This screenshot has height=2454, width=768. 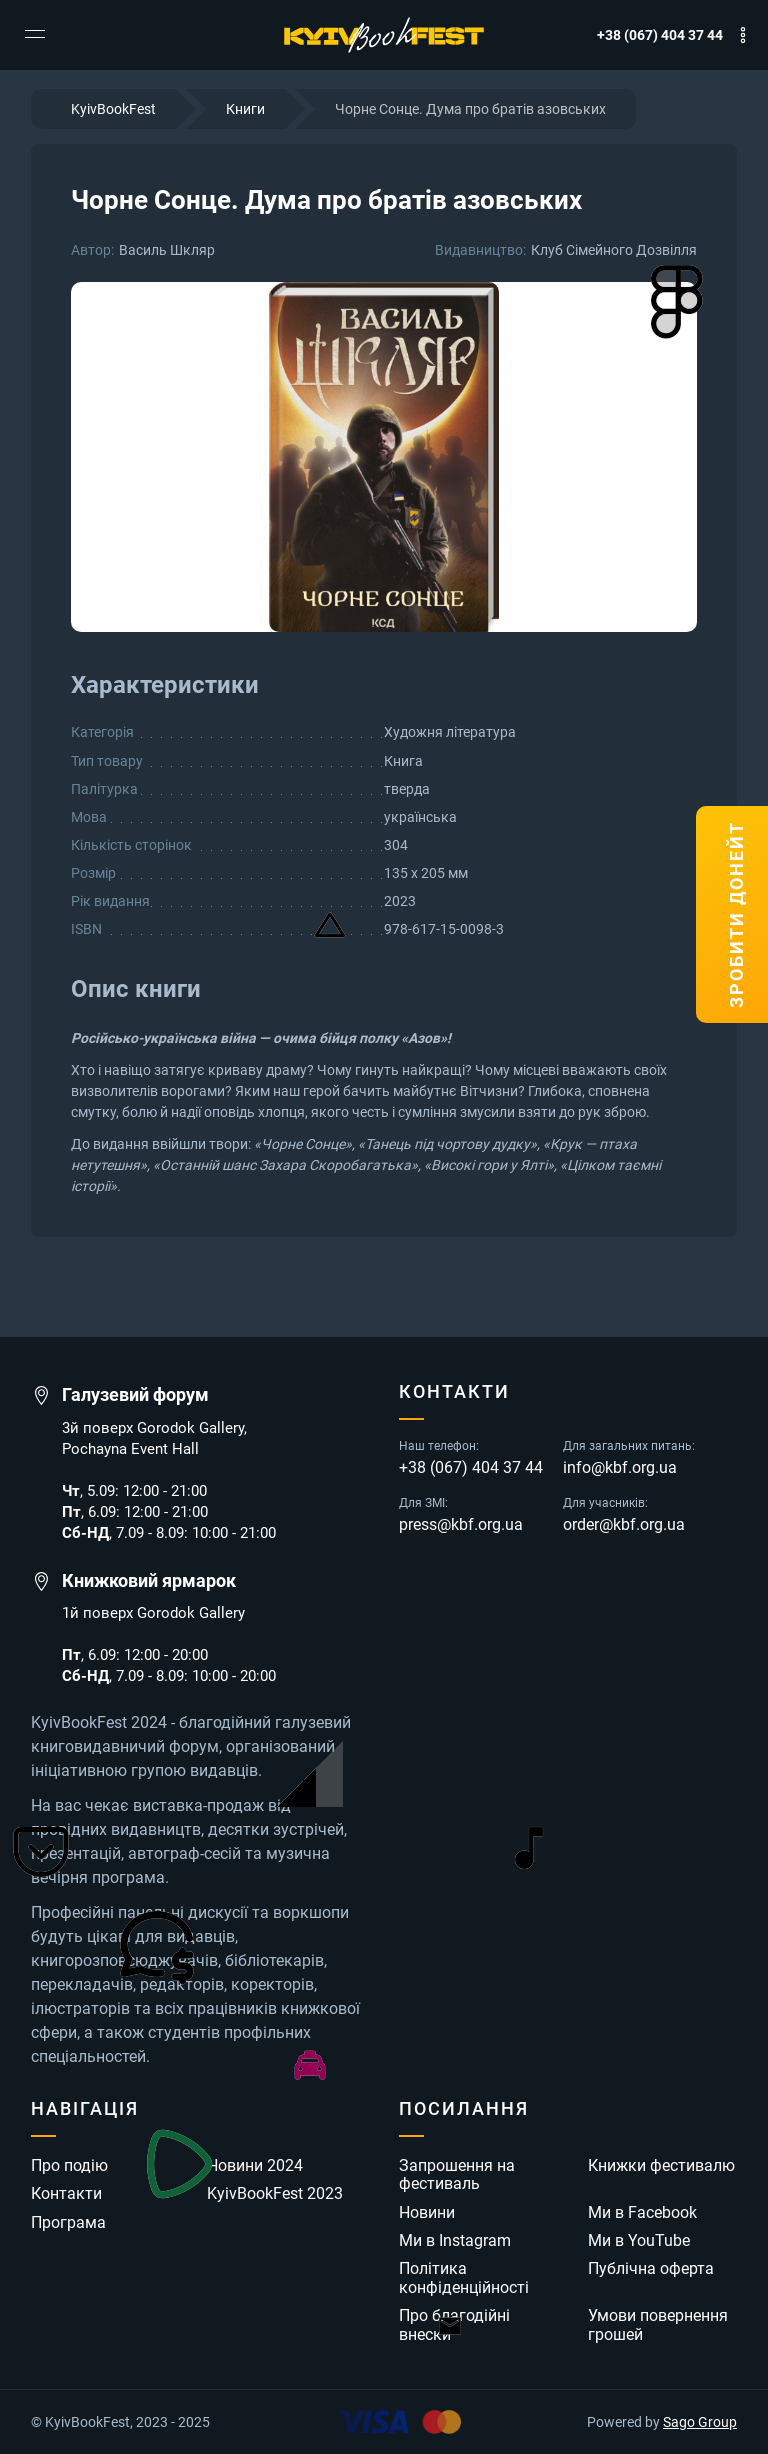 What do you see at coordinates (529, 1848) in the screenshot?
I see `play or access audio content` at bounding box center [529, 1848].